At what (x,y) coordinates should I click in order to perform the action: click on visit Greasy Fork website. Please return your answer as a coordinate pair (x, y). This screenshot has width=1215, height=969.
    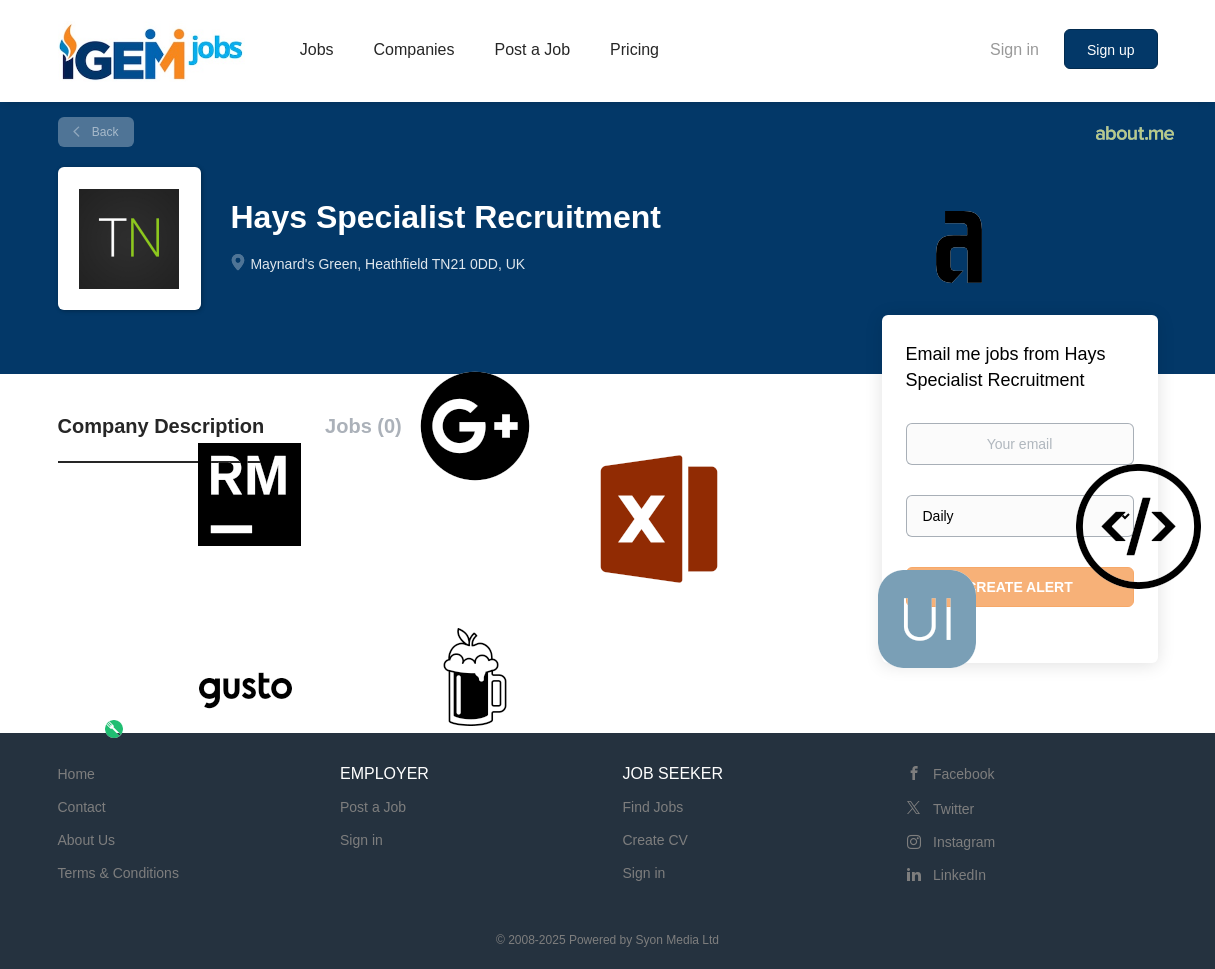
    Looking at the image, I should click on (114, 729).